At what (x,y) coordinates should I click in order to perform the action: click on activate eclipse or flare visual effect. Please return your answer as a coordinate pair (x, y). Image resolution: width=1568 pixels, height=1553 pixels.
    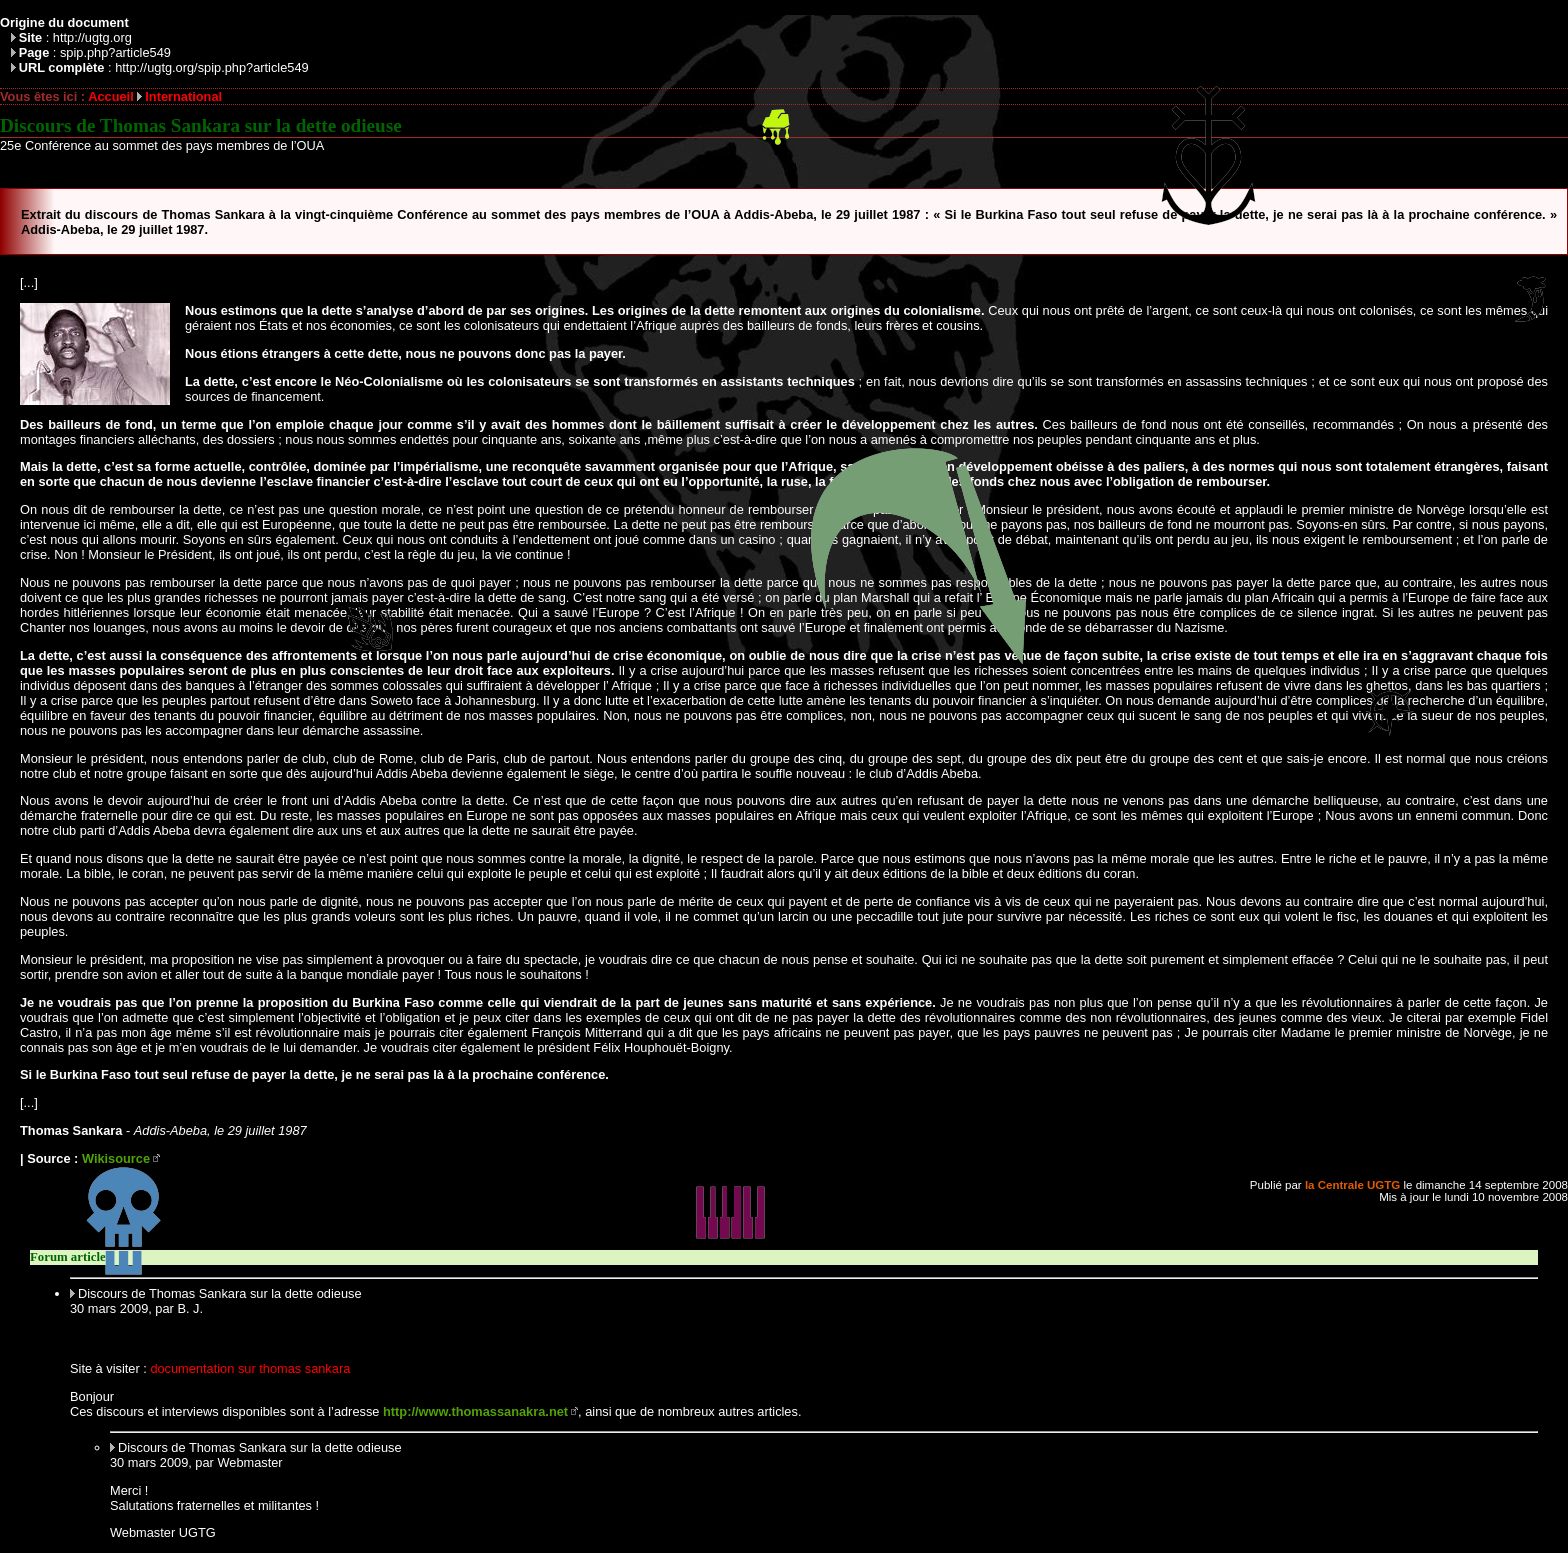
    Looking at the image, I should click on (1390, 711).